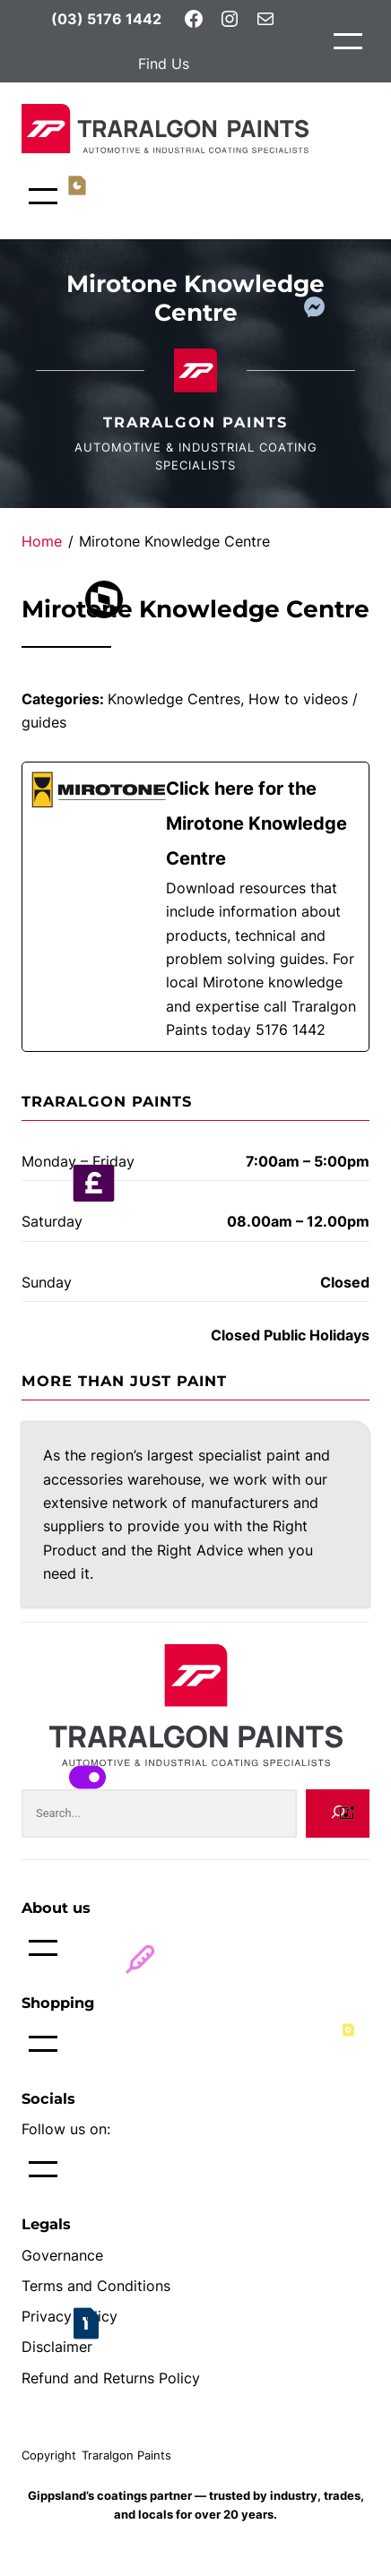 Image resolution: width=391 pixels, height=2576 pixels. Describe the element at coordinates (93, 1183) in the screenshot. I see `access British pound currency settings` at that location.